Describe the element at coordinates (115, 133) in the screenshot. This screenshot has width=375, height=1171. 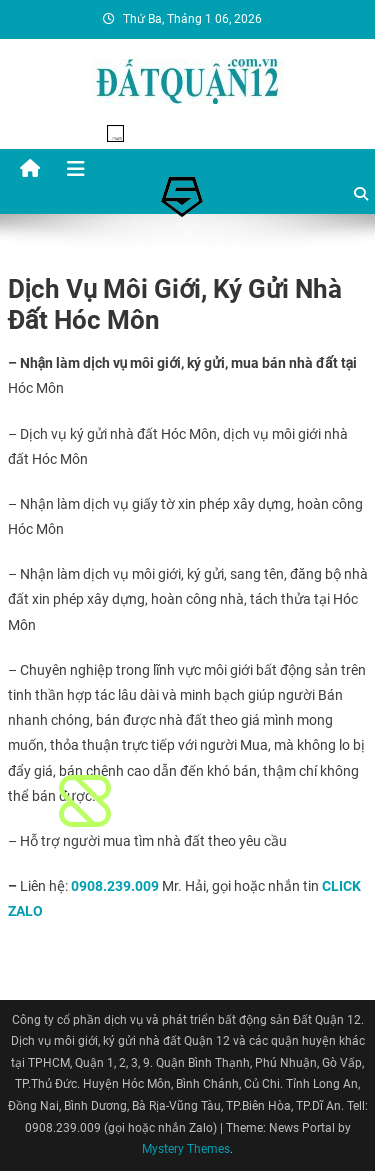
I see `raylib game development library logo` at that location.